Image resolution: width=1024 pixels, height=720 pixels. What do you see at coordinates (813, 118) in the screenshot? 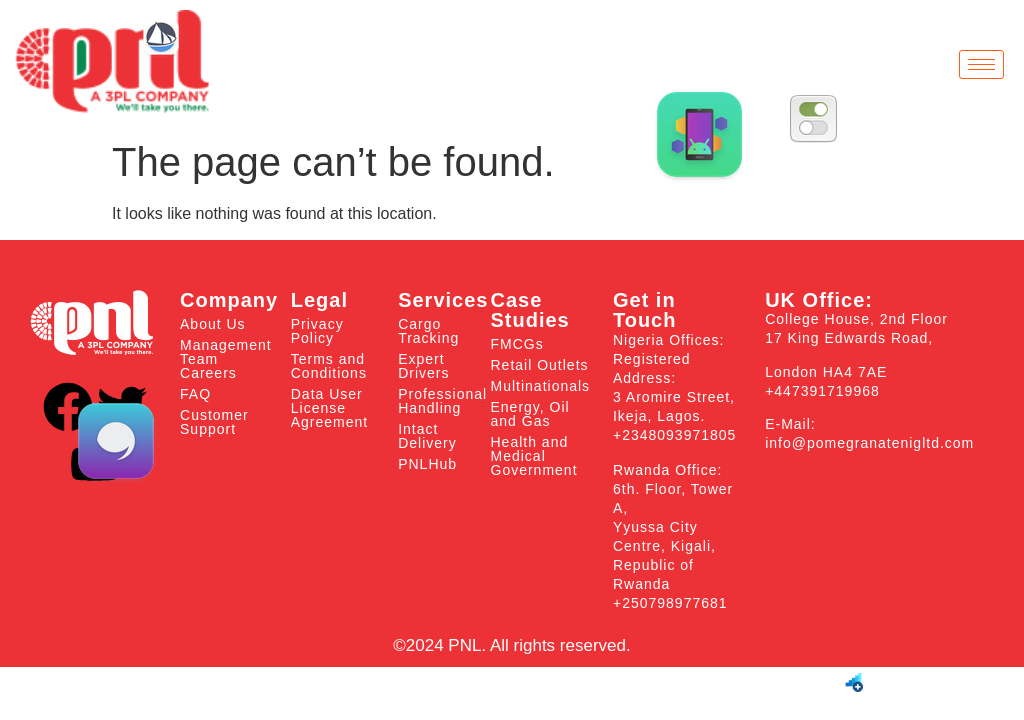
I see `open gnome tweaks settings` at bounding box center [813, 118].